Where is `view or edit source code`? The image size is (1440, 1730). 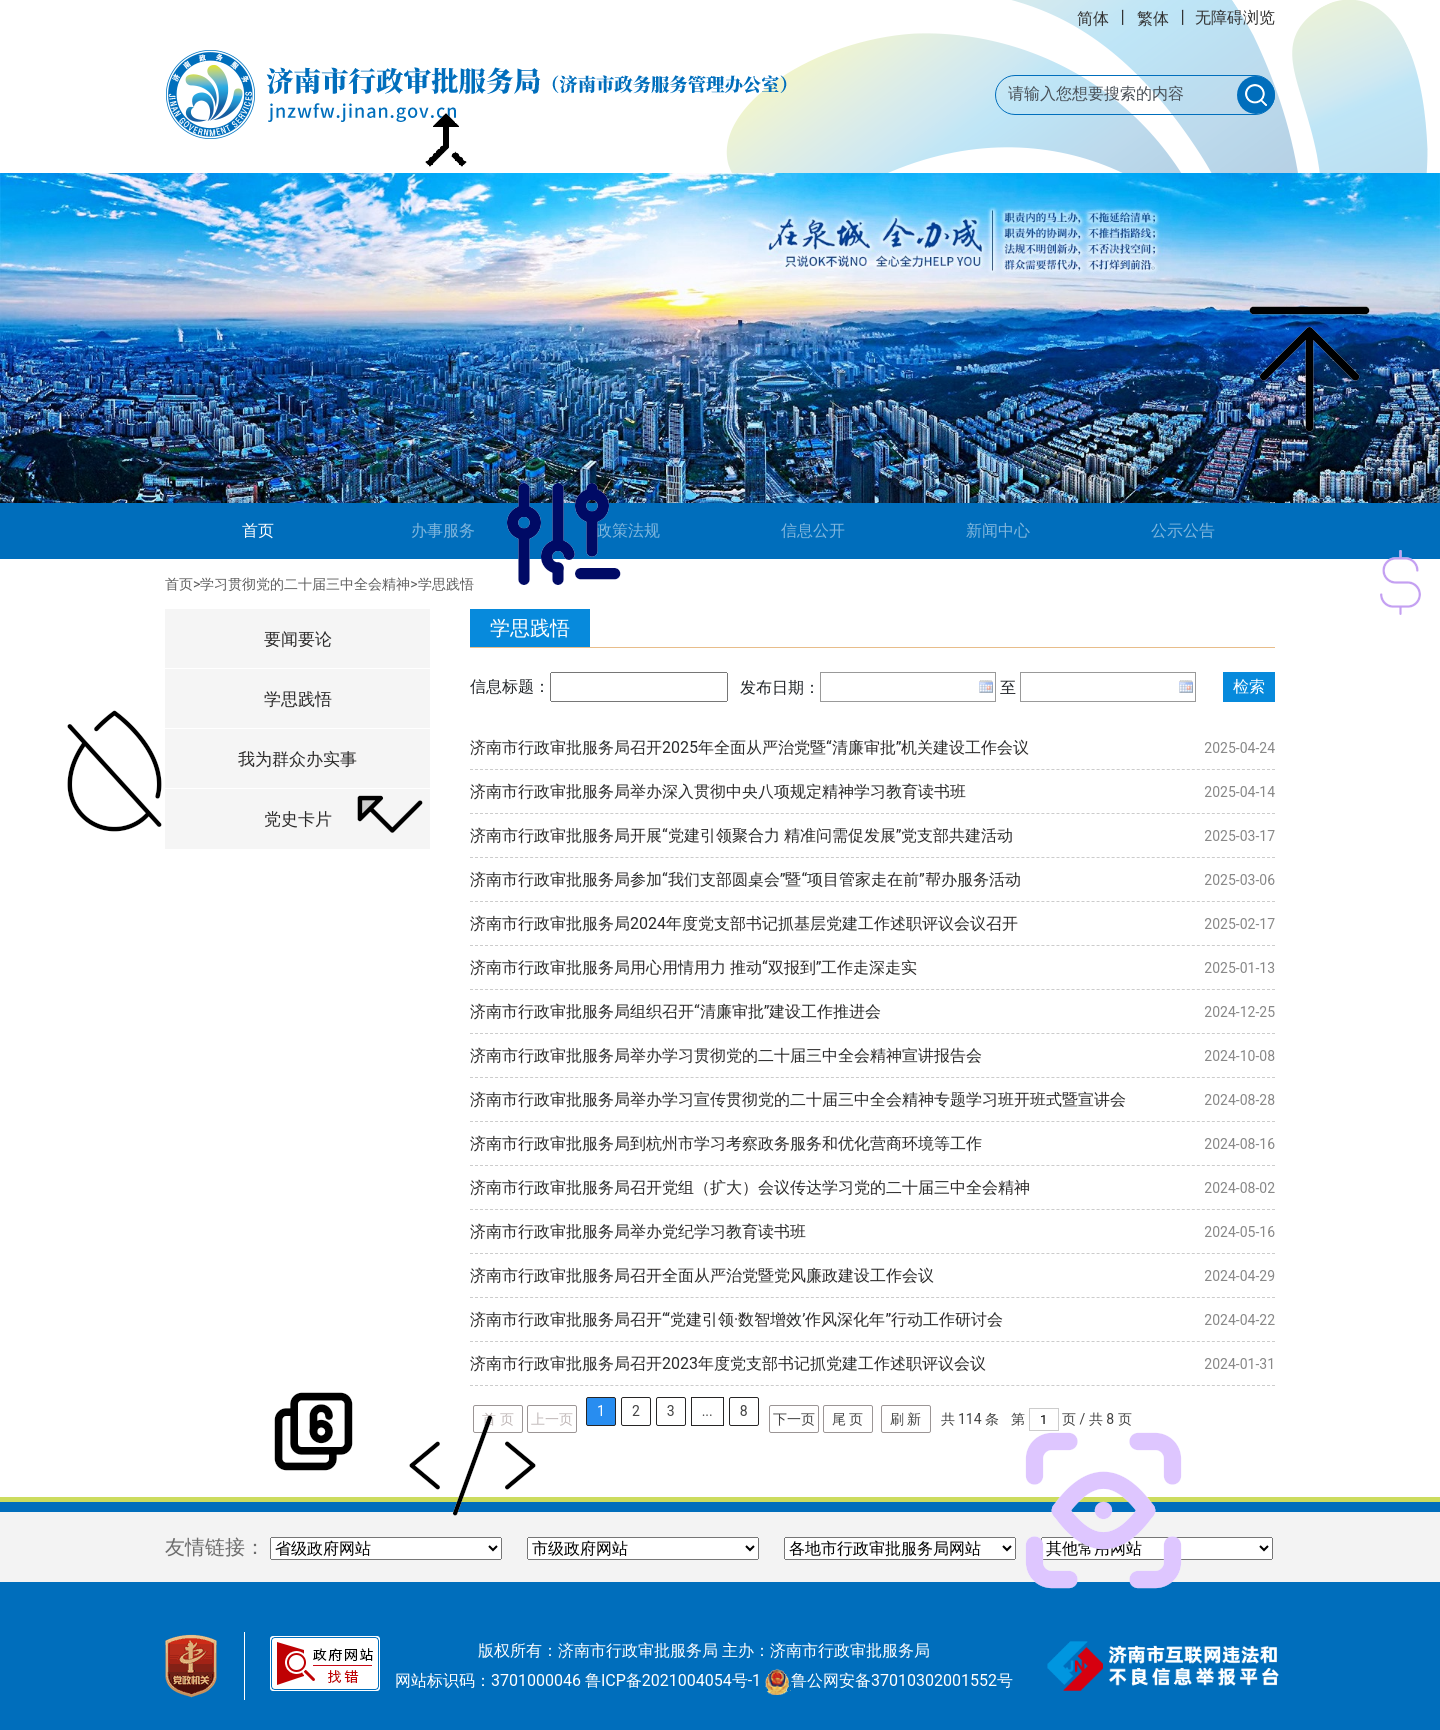
view or edit source code is located at coordinates (472, 1465).